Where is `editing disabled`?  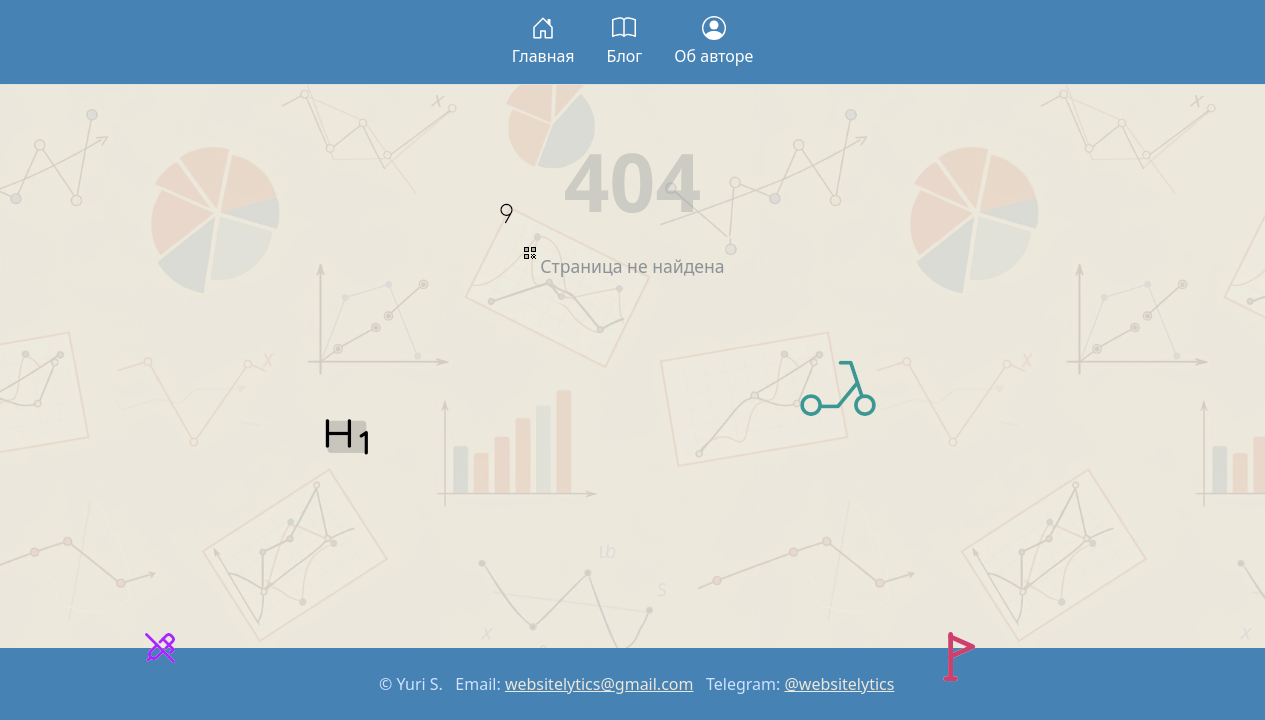
editing disabled is located at coordinates (160, 648).